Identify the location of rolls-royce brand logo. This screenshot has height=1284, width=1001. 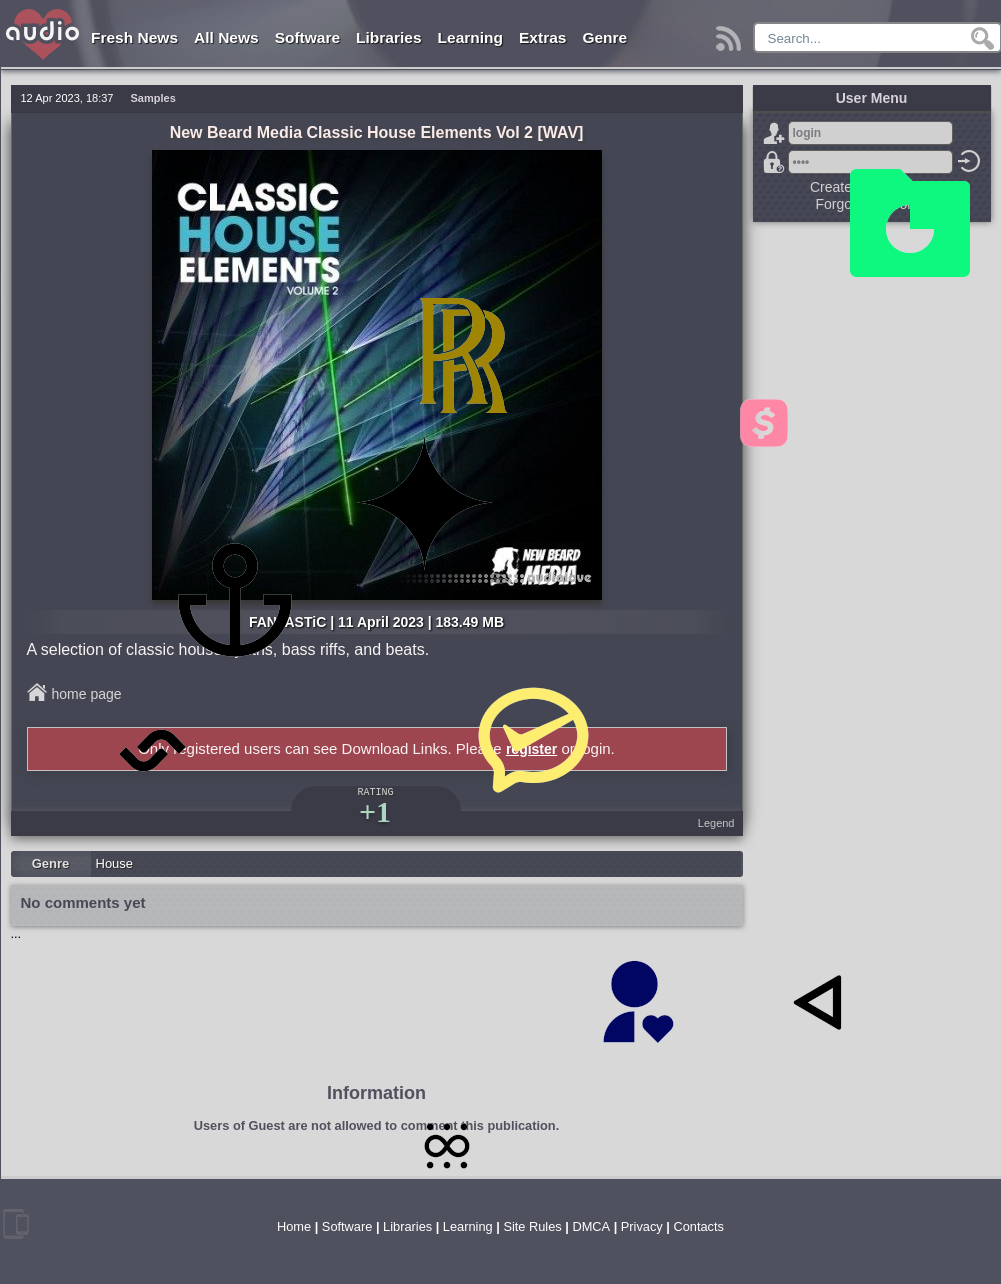
(463, 355).